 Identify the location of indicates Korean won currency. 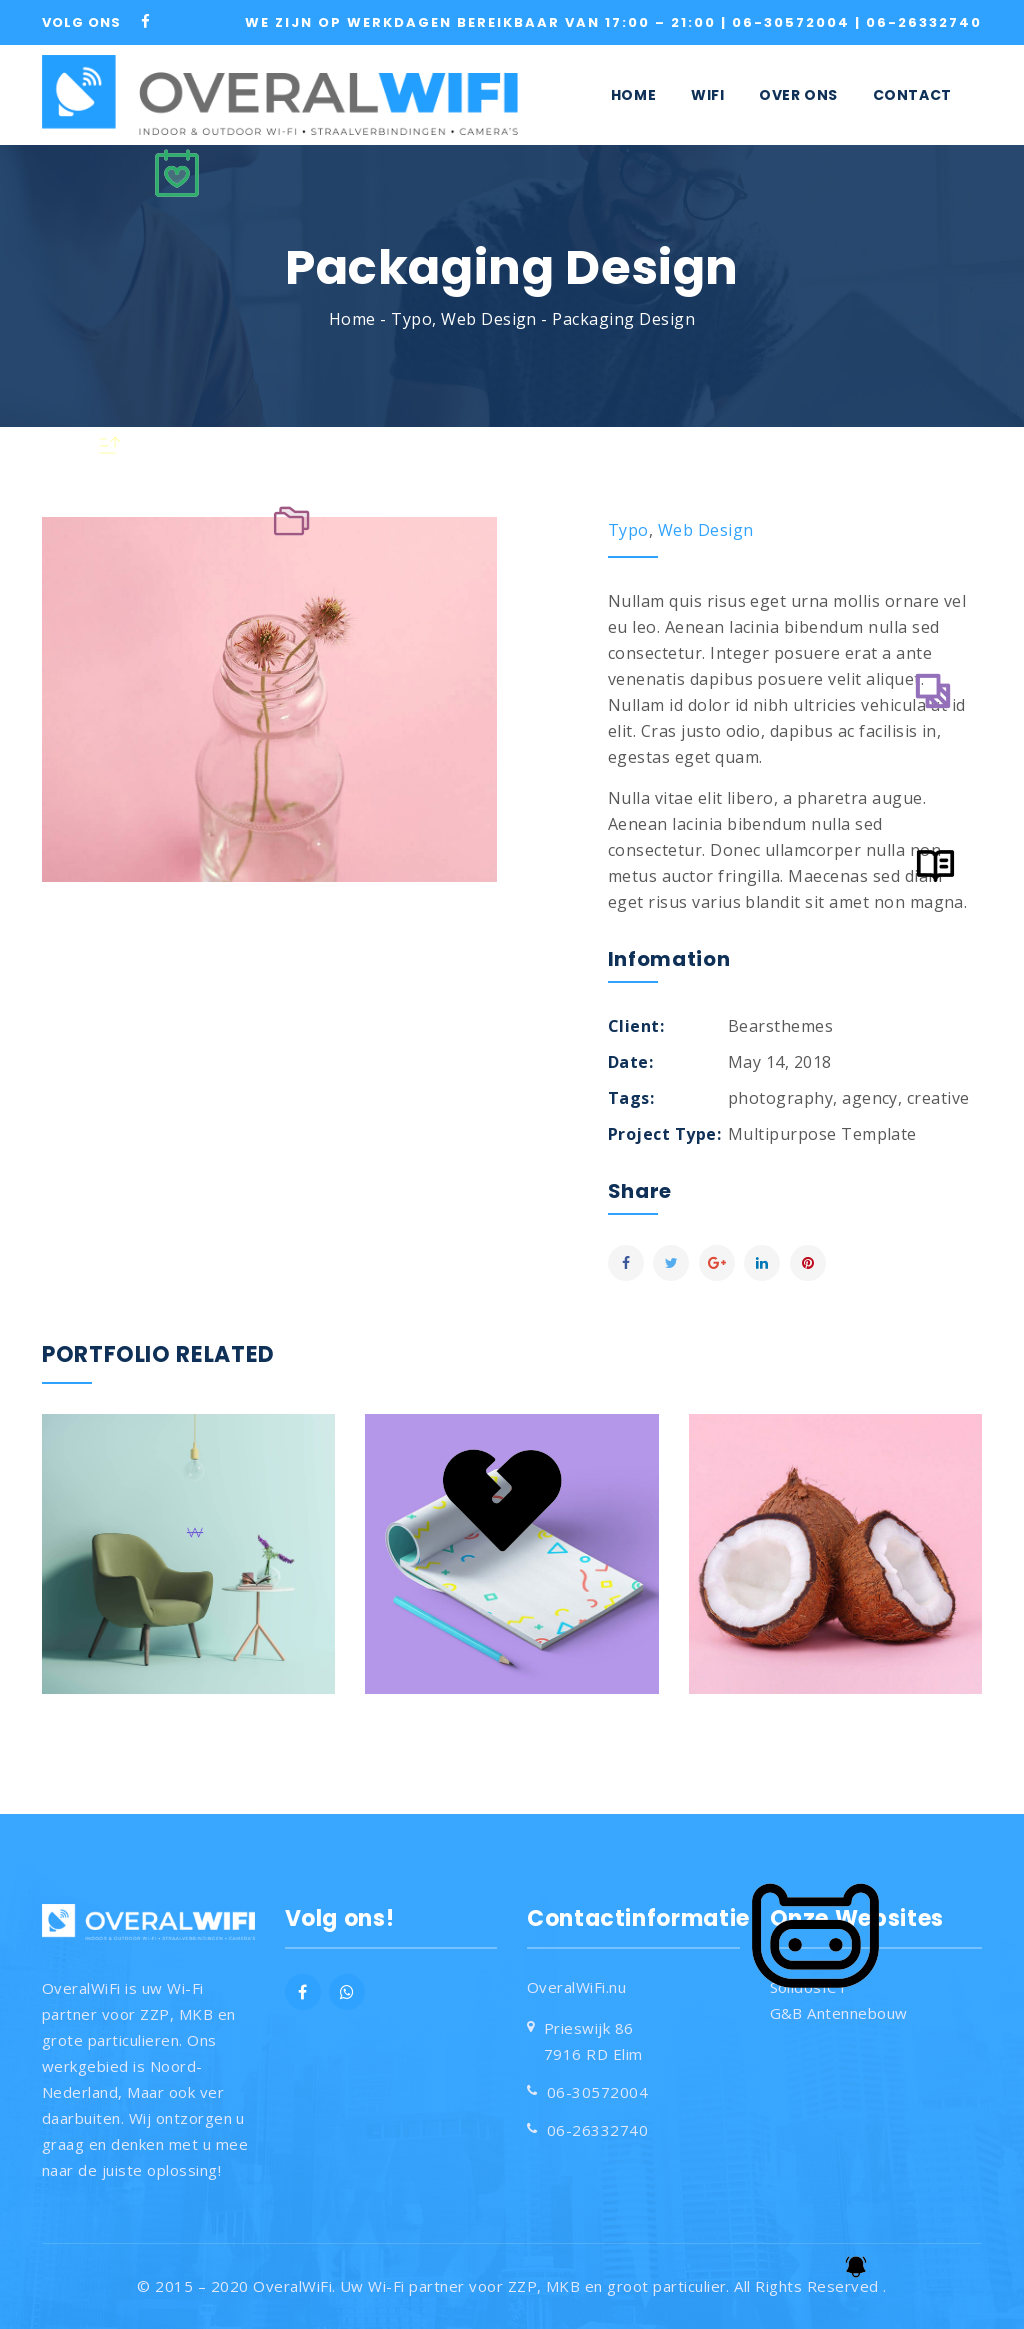
(195, 1532).